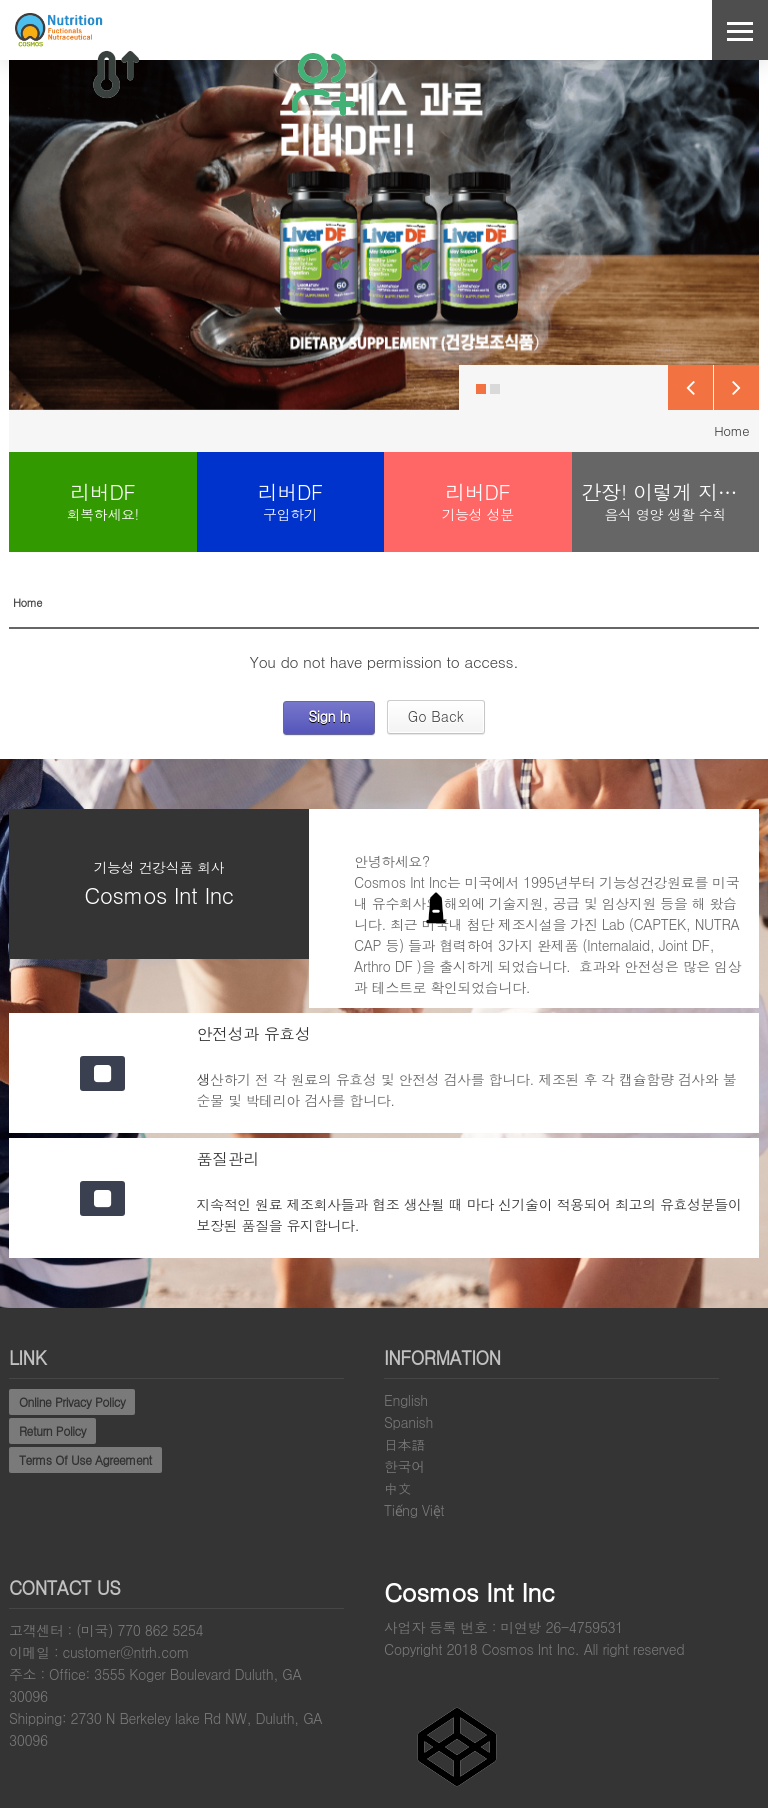 The image size is (768, 1808). I want to click on codepen logo, so click(457, 1747).